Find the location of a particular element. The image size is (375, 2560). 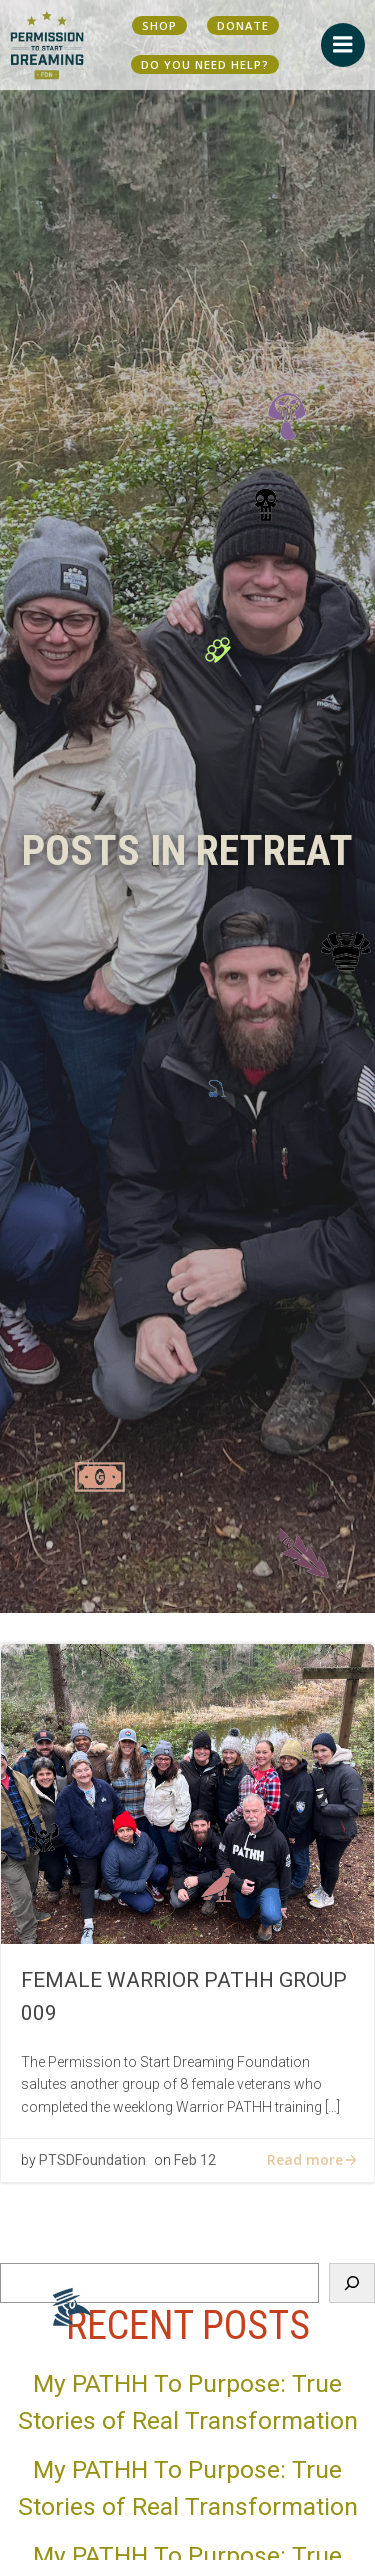

view your wallet or balance is located at coordinates (100, 1477).